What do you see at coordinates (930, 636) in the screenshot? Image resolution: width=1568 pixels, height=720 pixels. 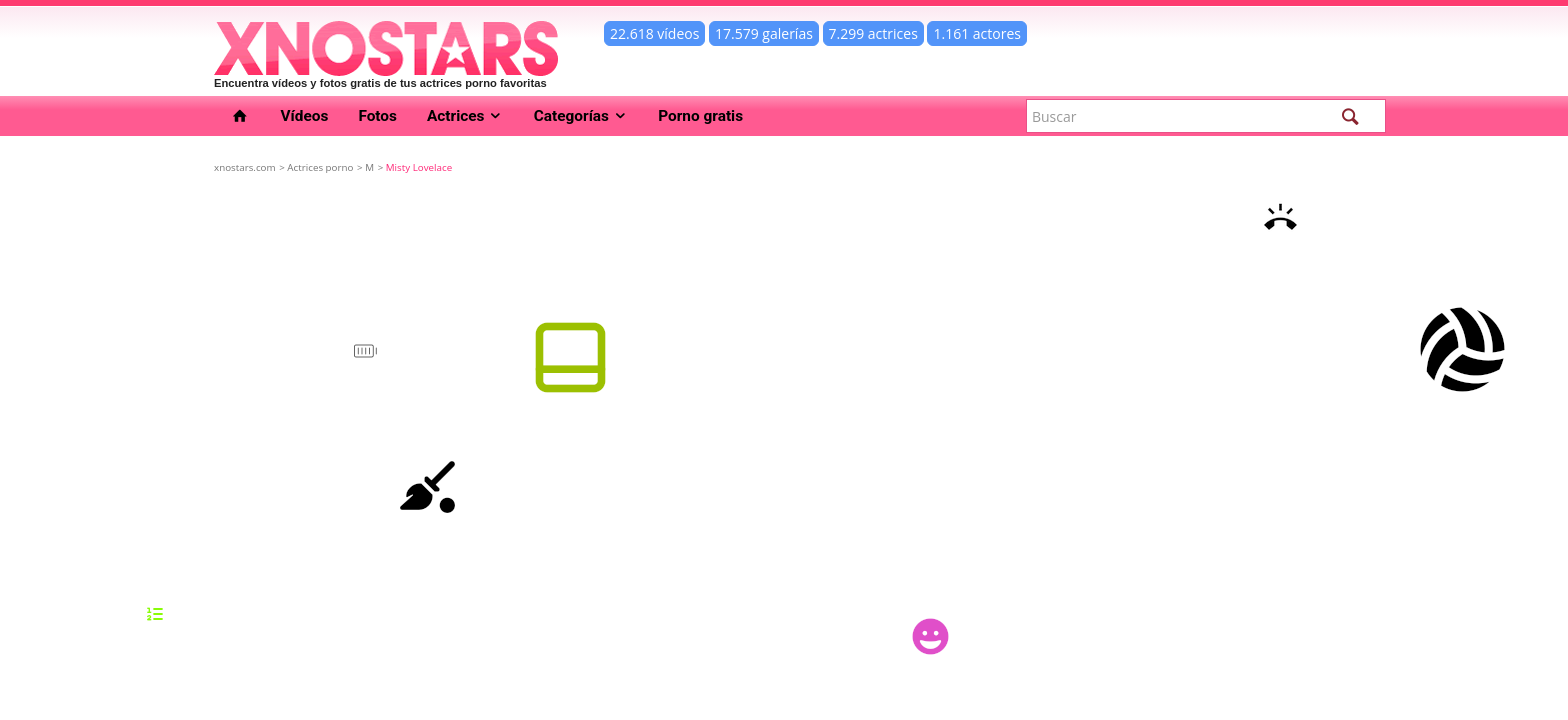 I see `react with a happy emoji` at bounding box center [930, 636].